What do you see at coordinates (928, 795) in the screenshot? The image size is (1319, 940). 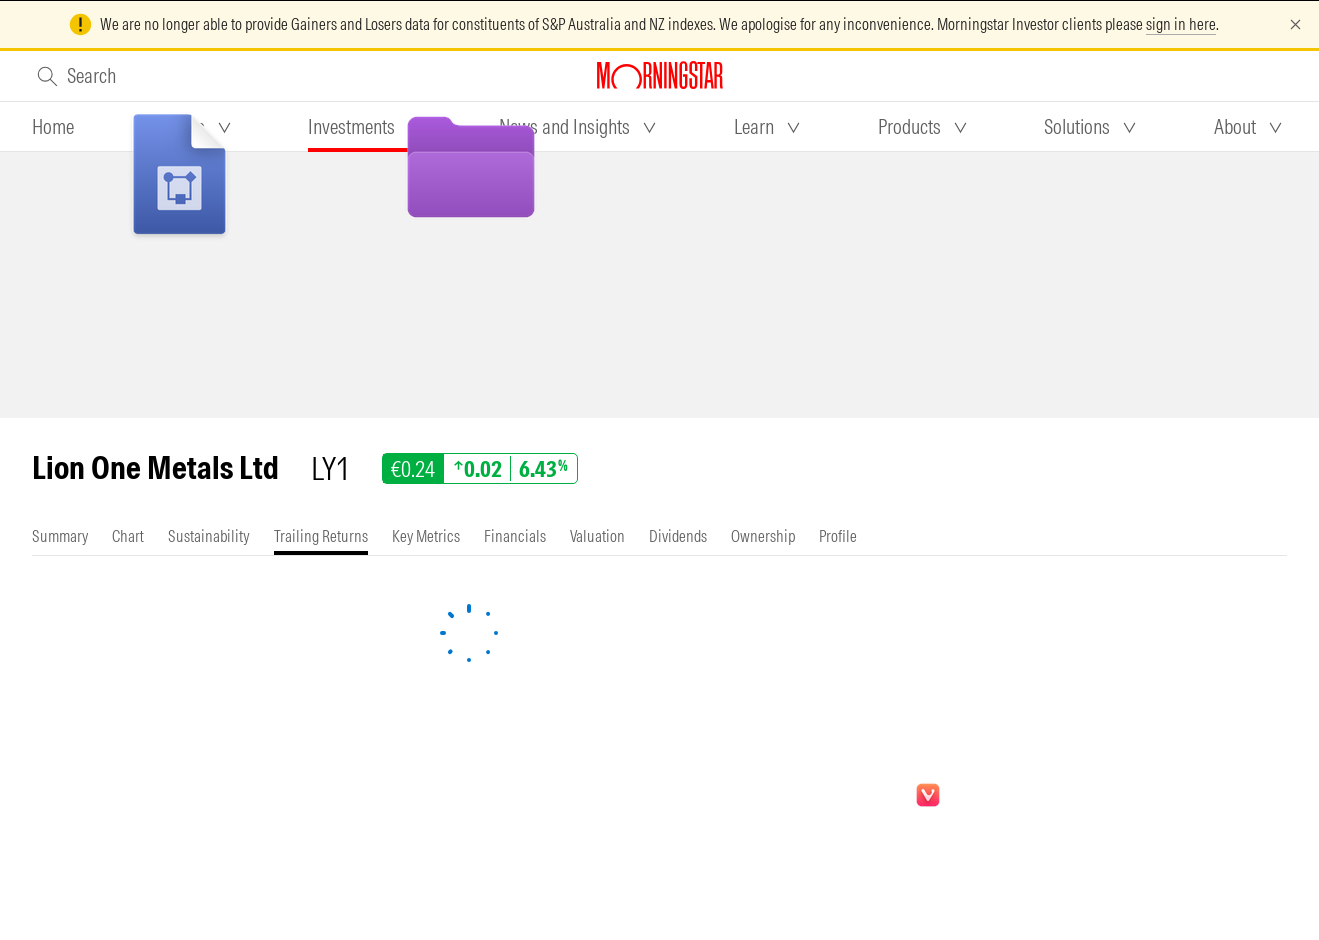 I see `open vivaldi web browser` at bounding box center [928, 795].